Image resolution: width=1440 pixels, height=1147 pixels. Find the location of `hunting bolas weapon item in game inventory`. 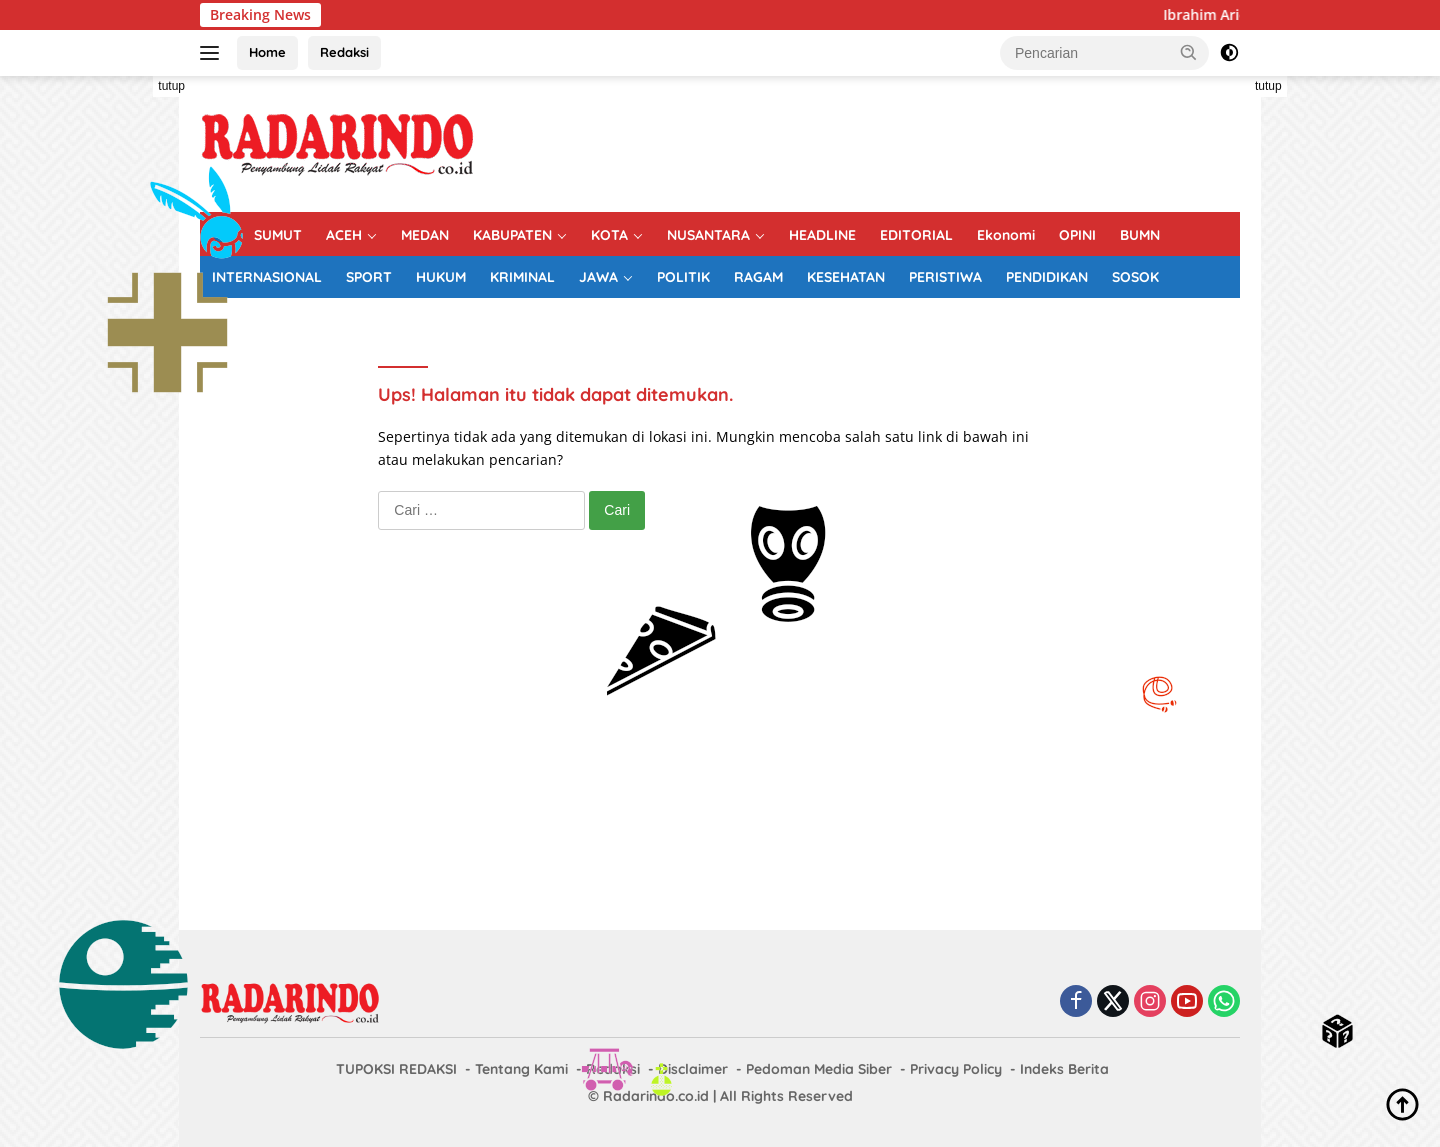

hunting bolas weapon item in game inventory is located at coordinates (1159, 694).